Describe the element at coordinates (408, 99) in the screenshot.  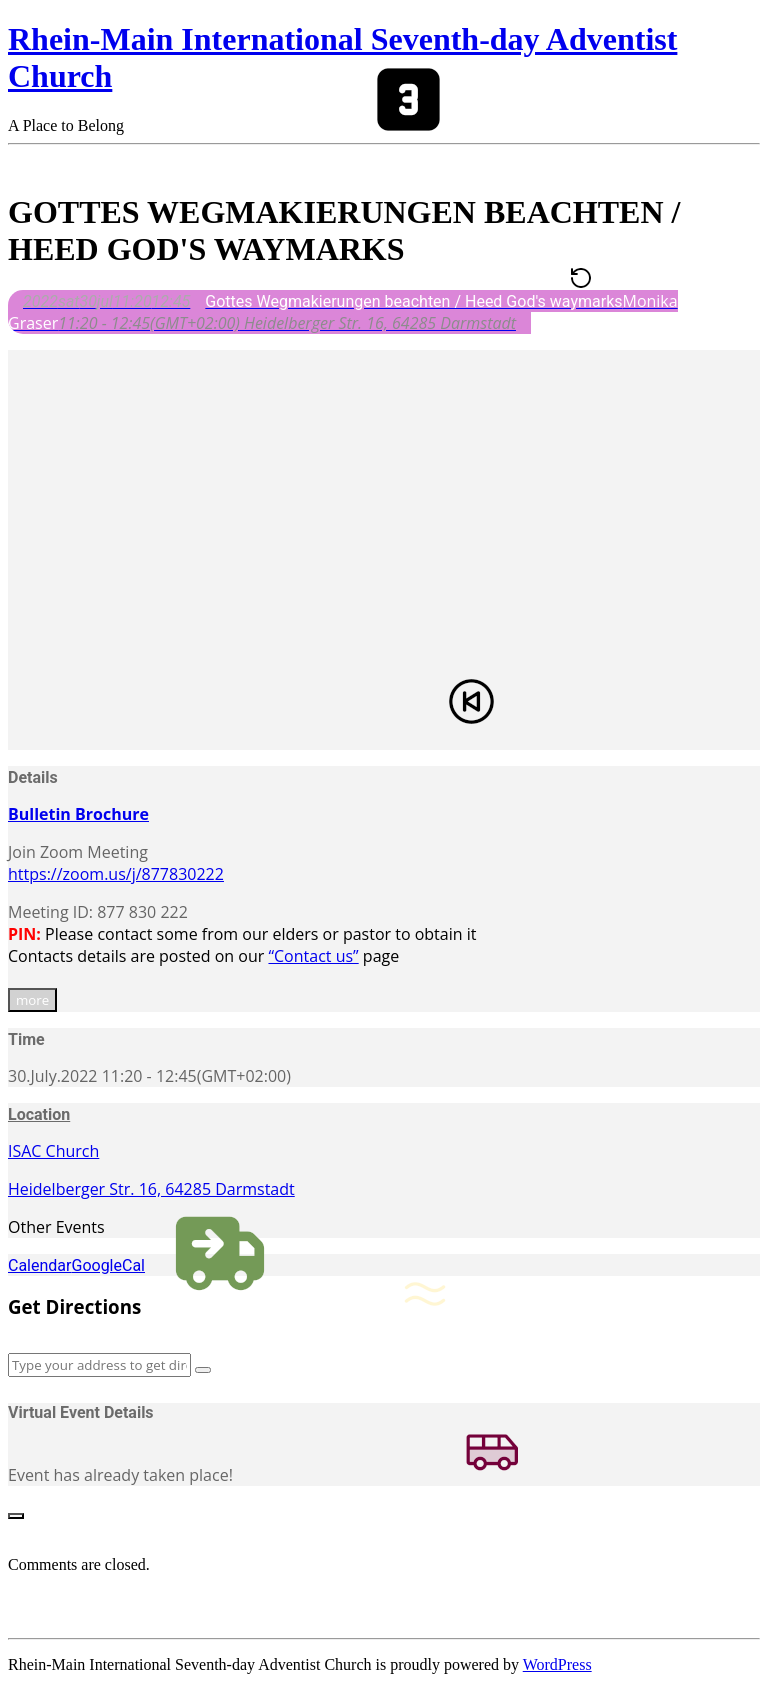
I see `indicates step 3 in a multi-step process` at that location.